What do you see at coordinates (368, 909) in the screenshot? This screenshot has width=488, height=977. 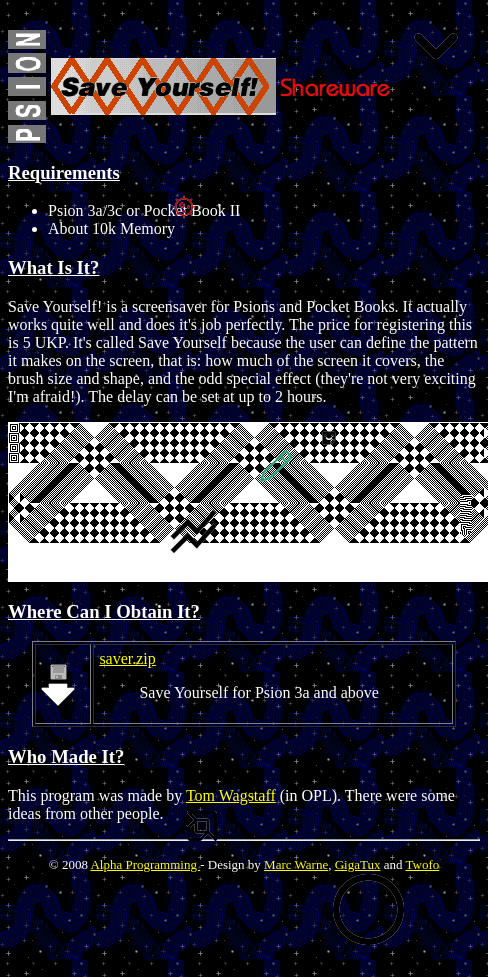 I see `unselected radio button or checkbox option` at bounding box center [368, 909].